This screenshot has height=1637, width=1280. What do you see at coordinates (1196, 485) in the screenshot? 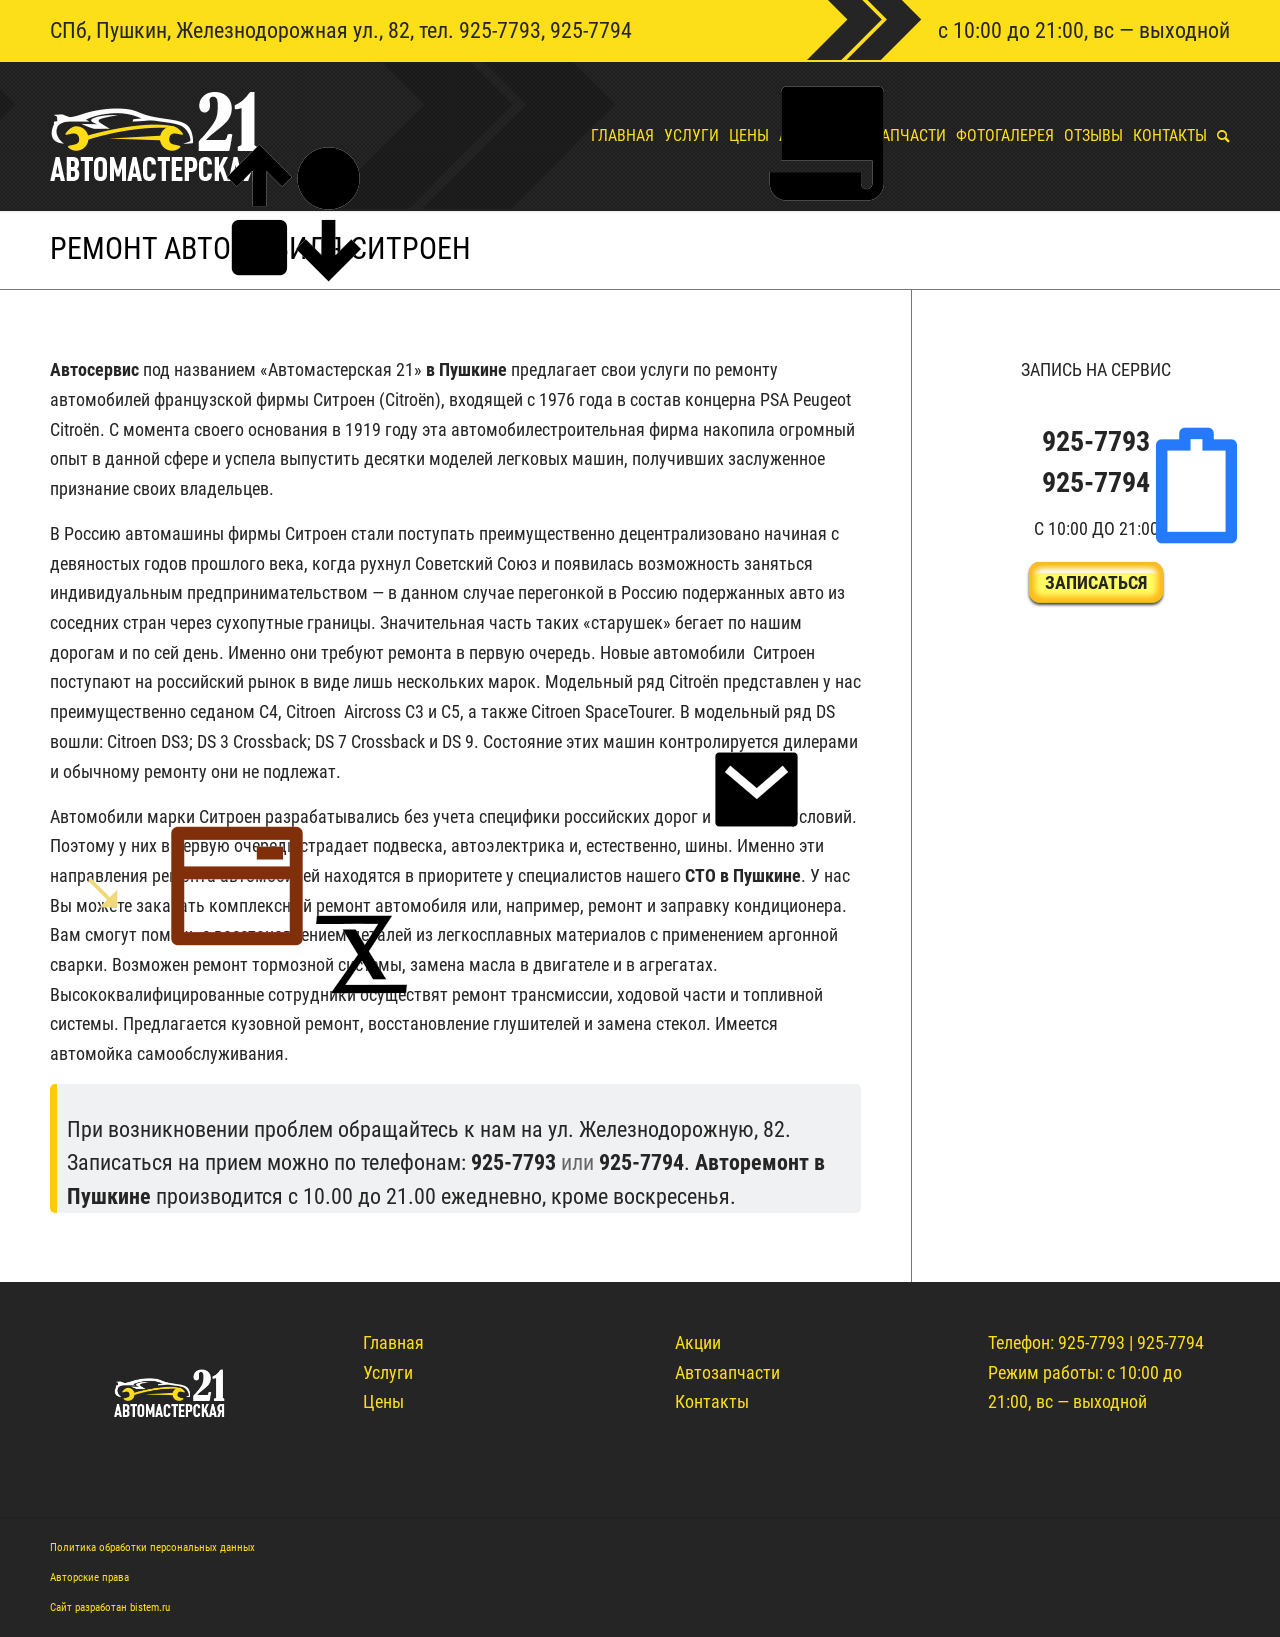
I see `indicates low battery level` at bounding box center [1196, 485].